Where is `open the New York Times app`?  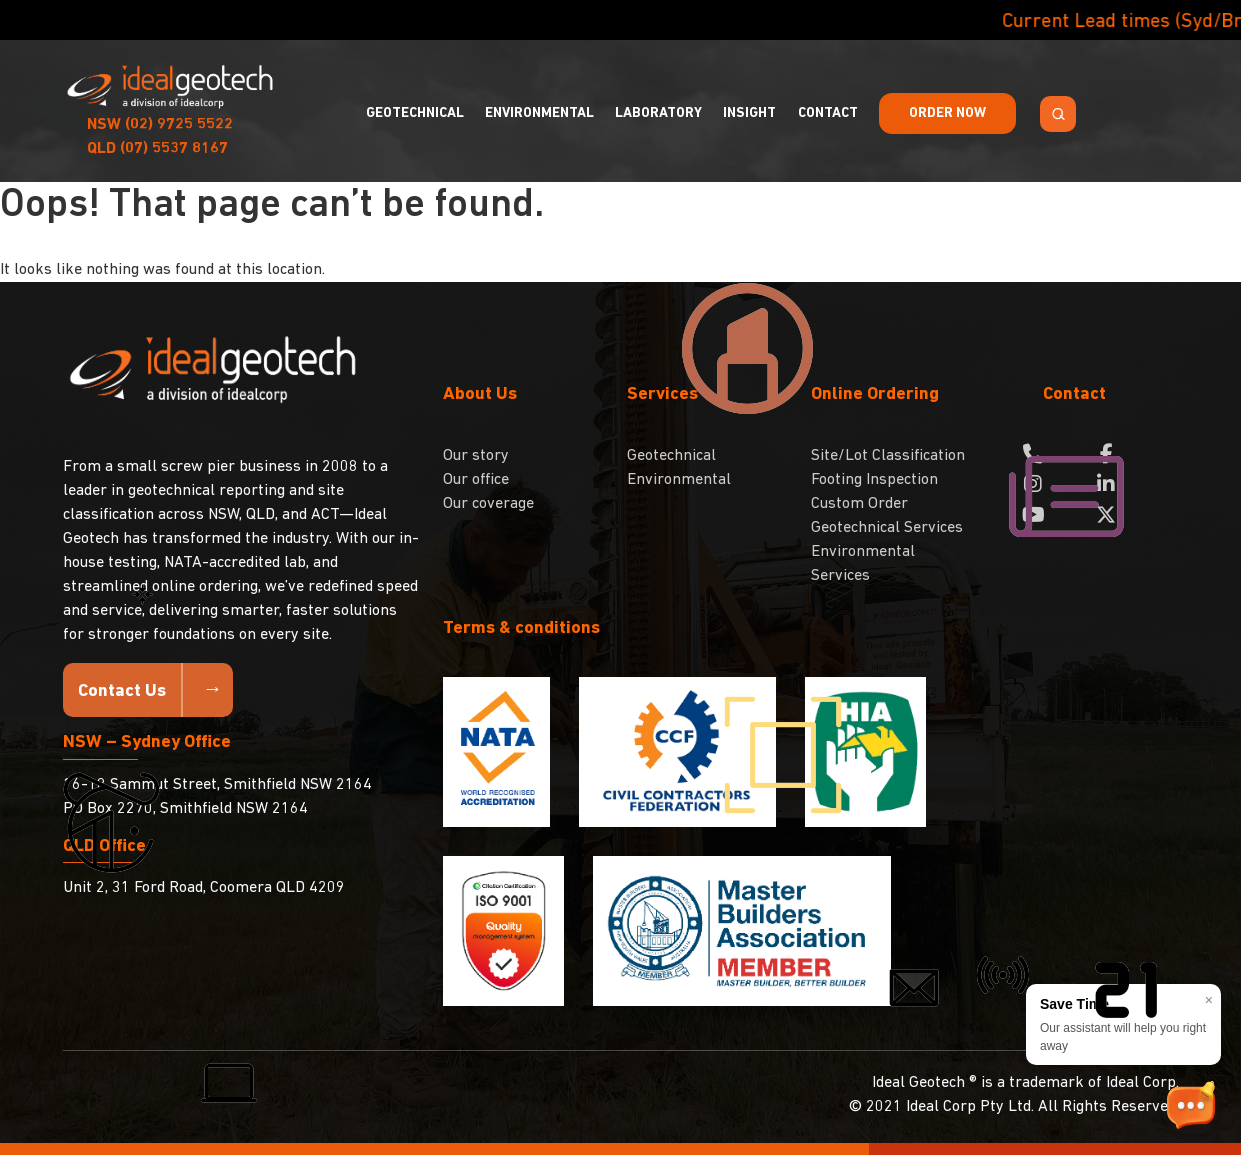
open the New York Times app is located at coordinates (111, 820).